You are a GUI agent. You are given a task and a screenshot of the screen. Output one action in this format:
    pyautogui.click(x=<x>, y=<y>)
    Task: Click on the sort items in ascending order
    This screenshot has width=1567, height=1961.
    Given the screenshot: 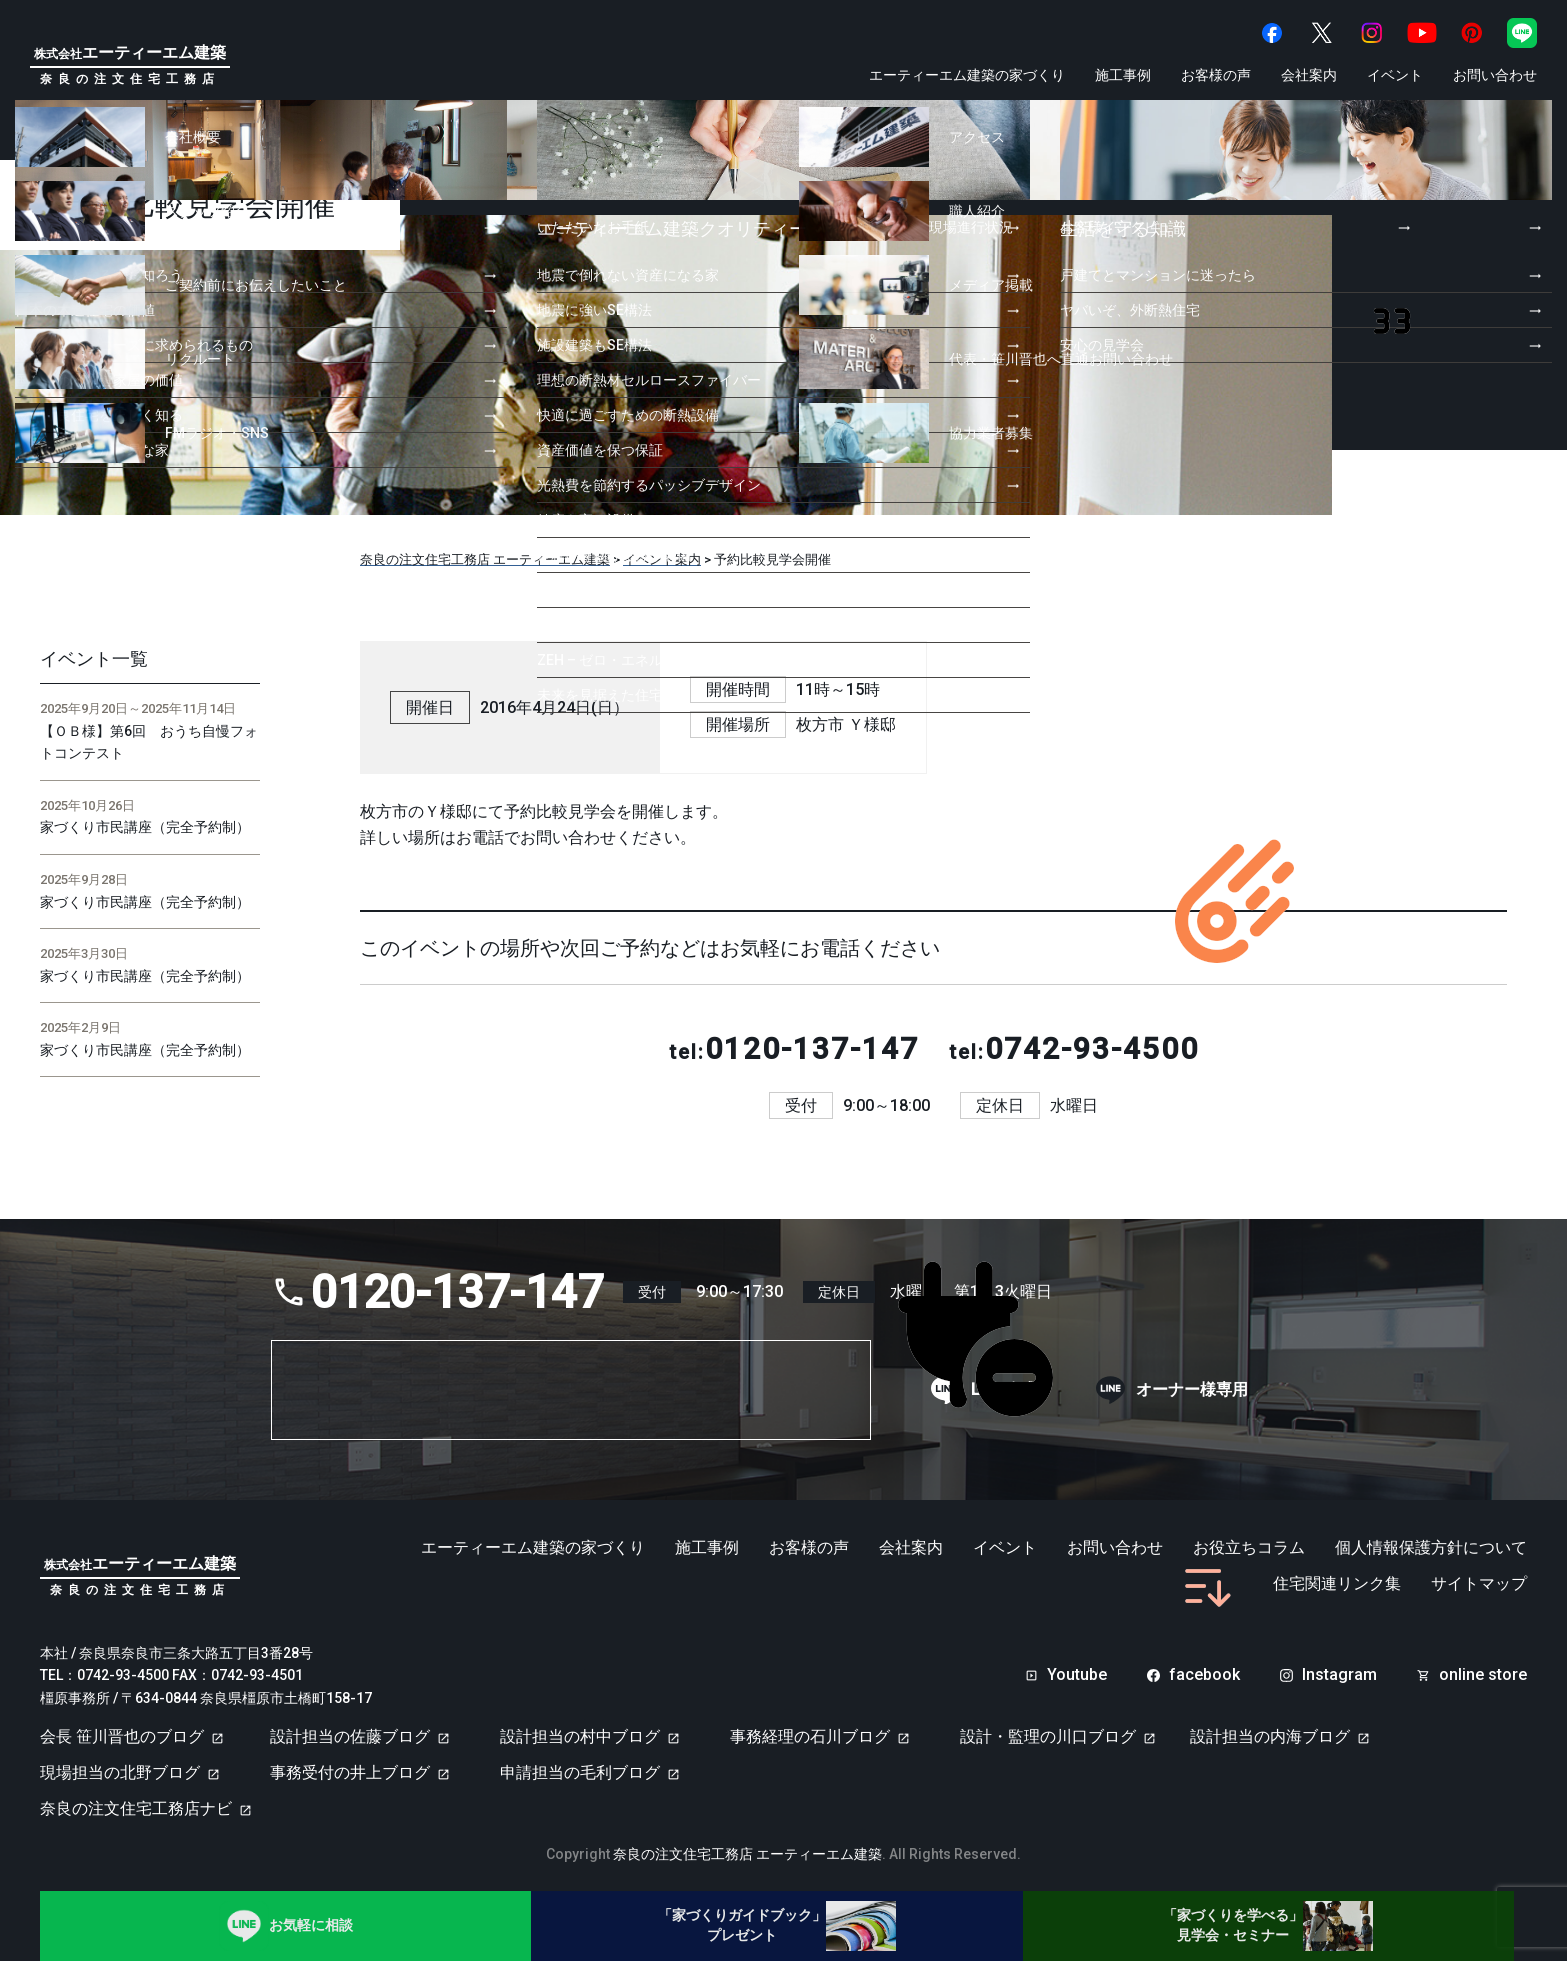 What is the action you would take?
    pyautogui.click(x=1206, y=1586)
    